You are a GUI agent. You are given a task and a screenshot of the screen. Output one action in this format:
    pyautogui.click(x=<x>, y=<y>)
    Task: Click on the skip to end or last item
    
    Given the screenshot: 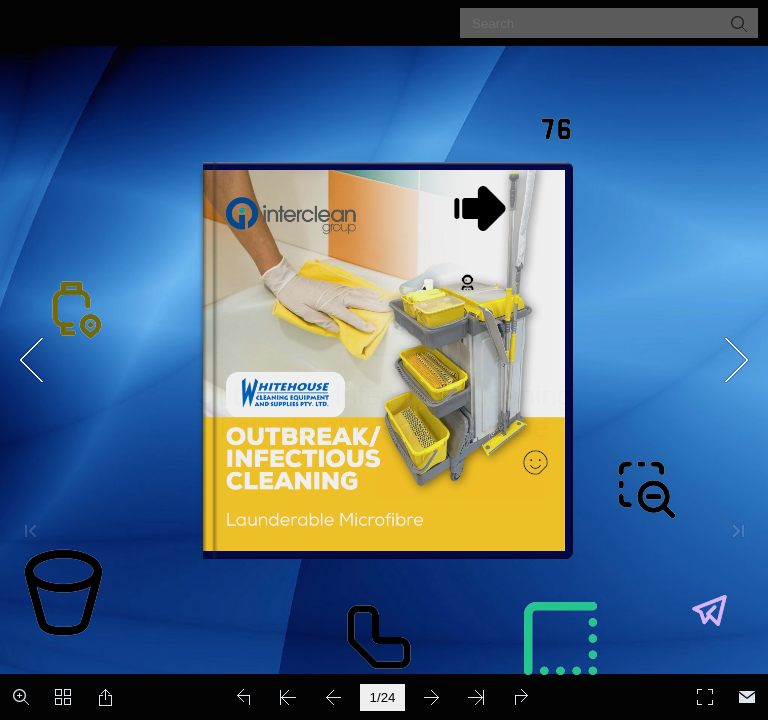 What is the action you would take?
    pyautogui.click(x=480, y=208)
    